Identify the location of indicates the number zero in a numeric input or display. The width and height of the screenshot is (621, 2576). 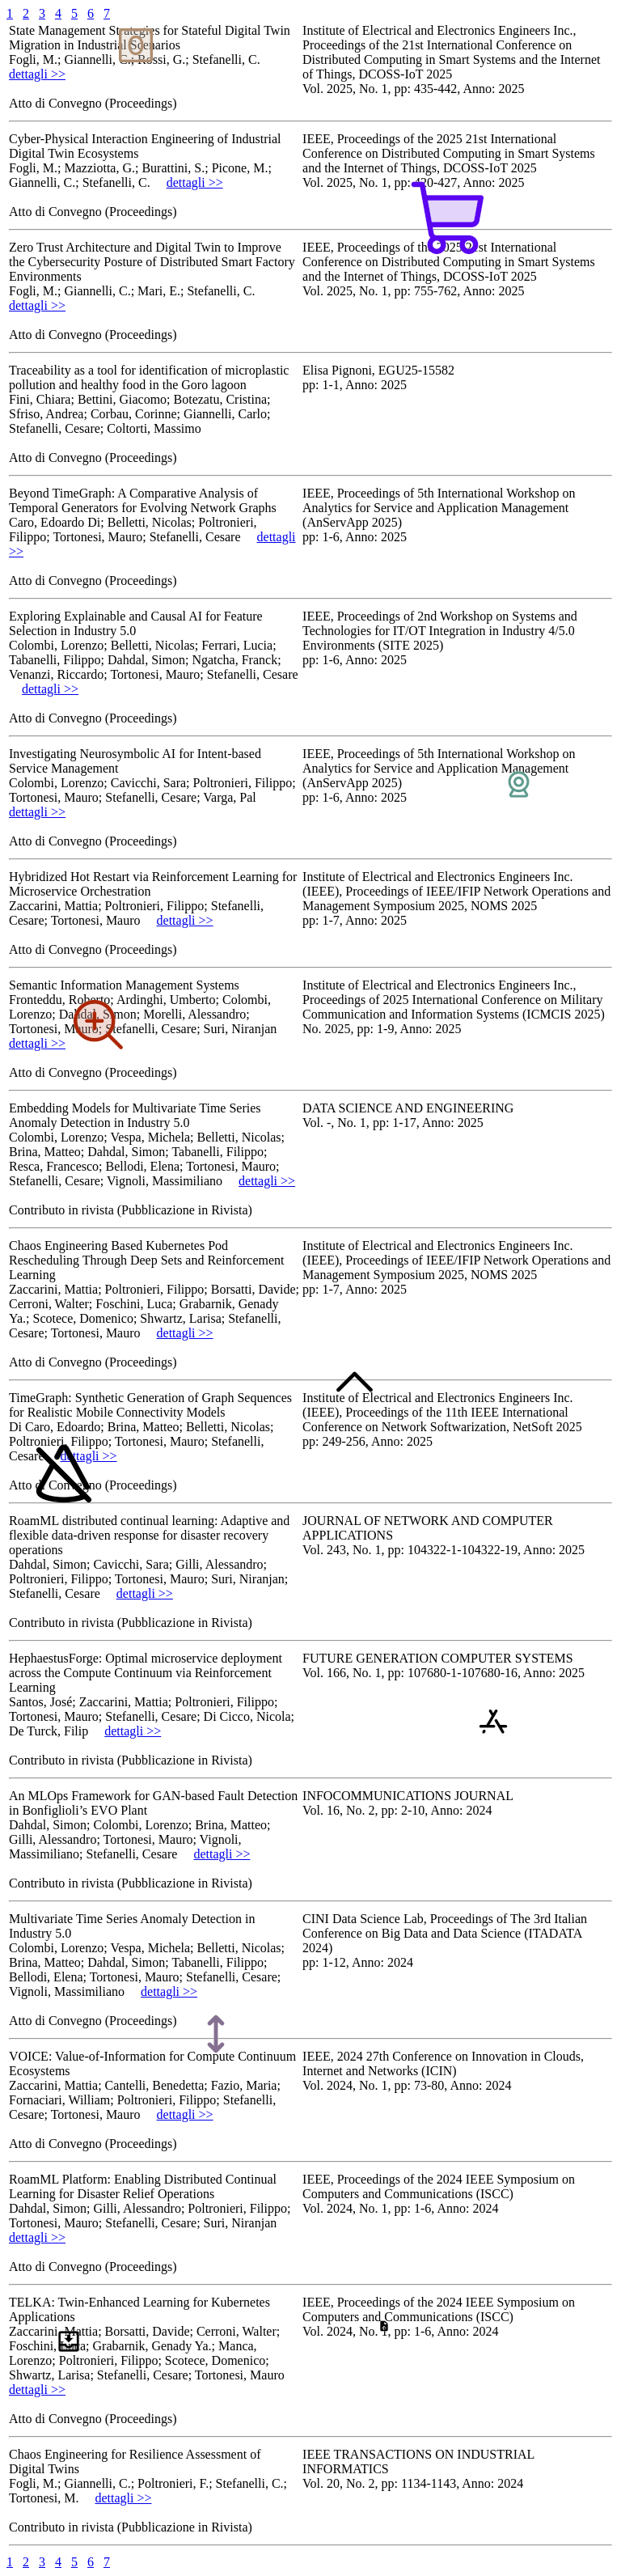
(136, 45).